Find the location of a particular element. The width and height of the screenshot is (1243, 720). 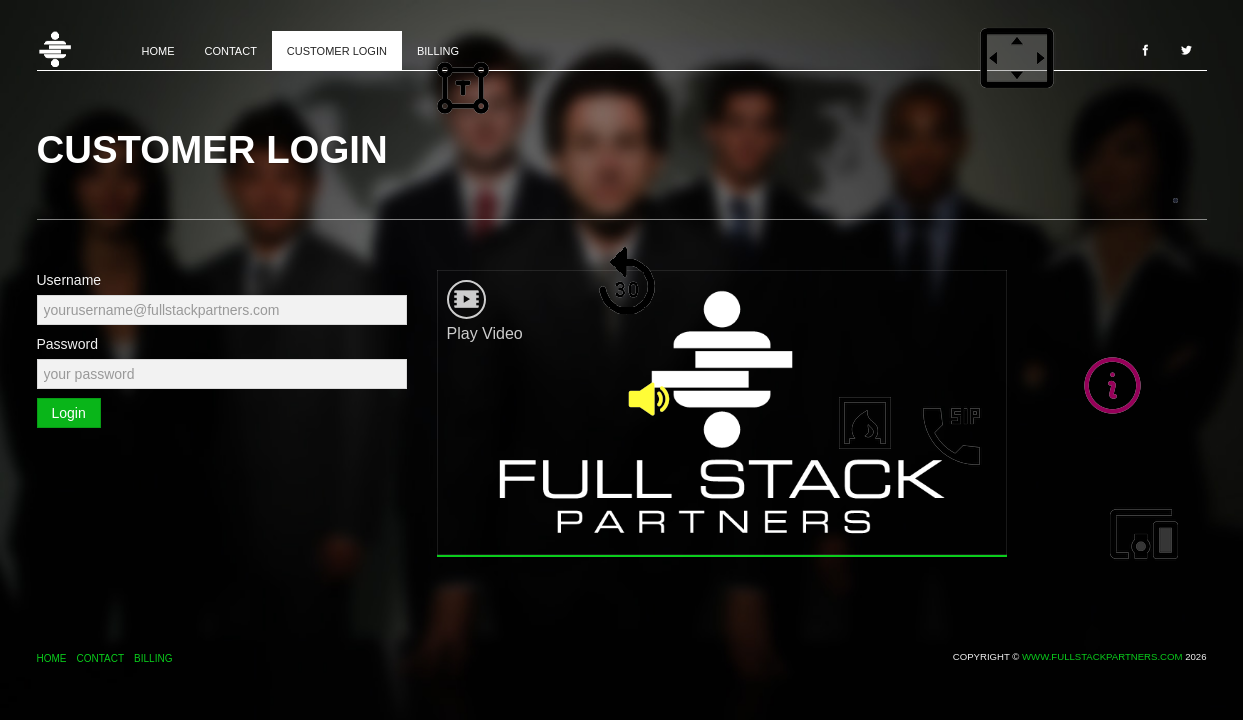

increase audio volume is located at coordinates (649, 399).